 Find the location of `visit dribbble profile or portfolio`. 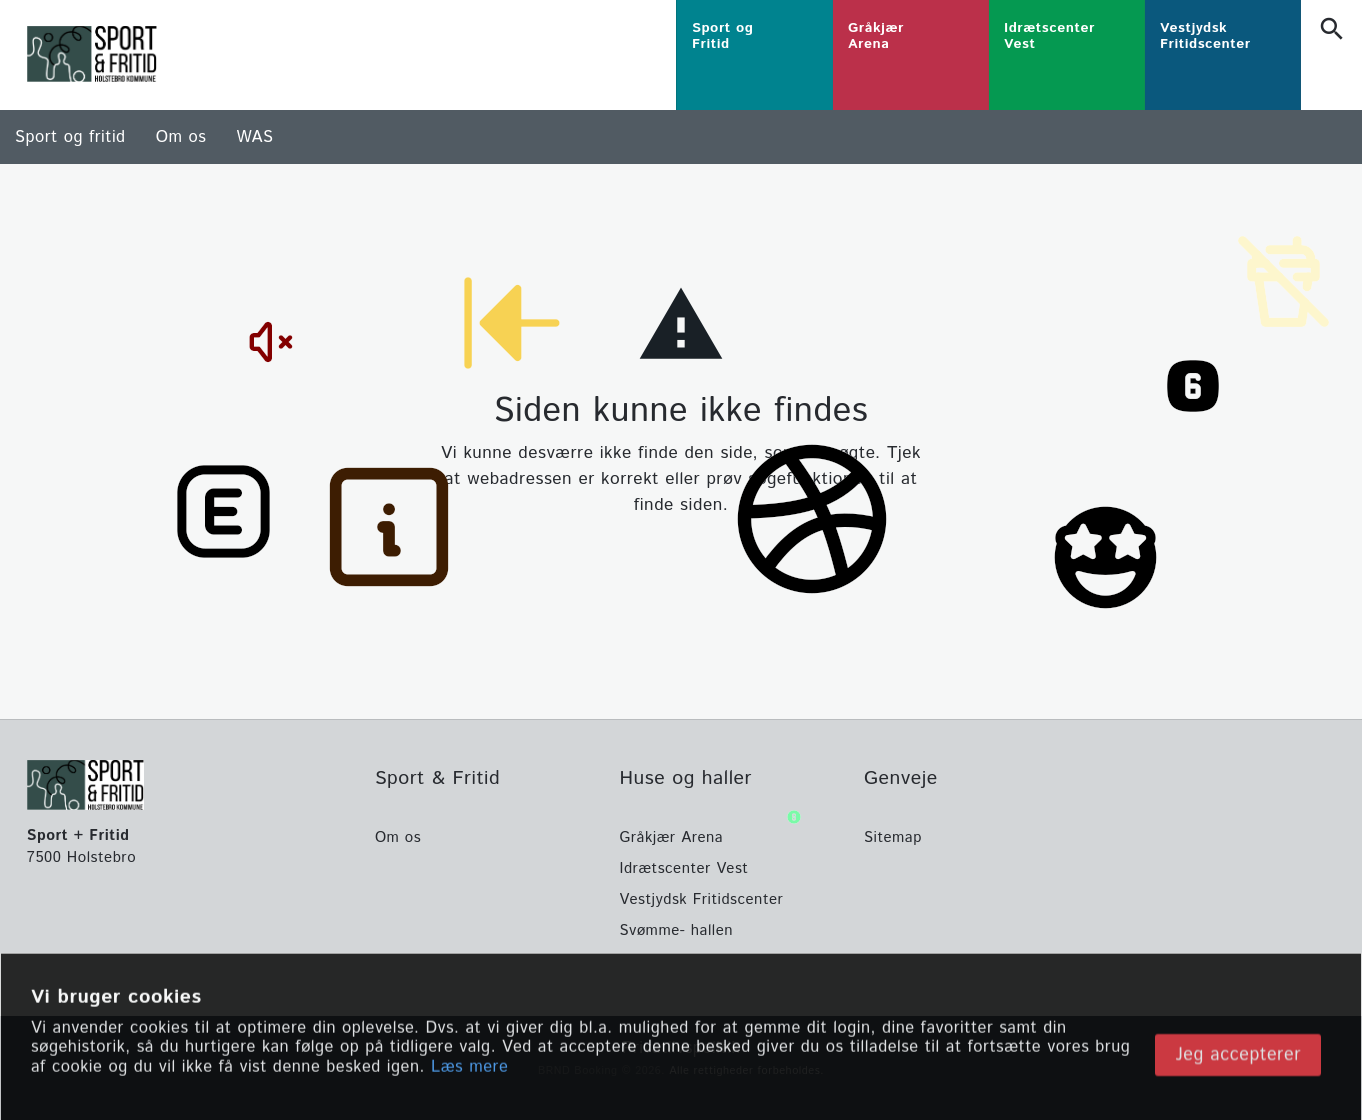

visit dribbble profile or portfolio is located at coordinates (812, 519).